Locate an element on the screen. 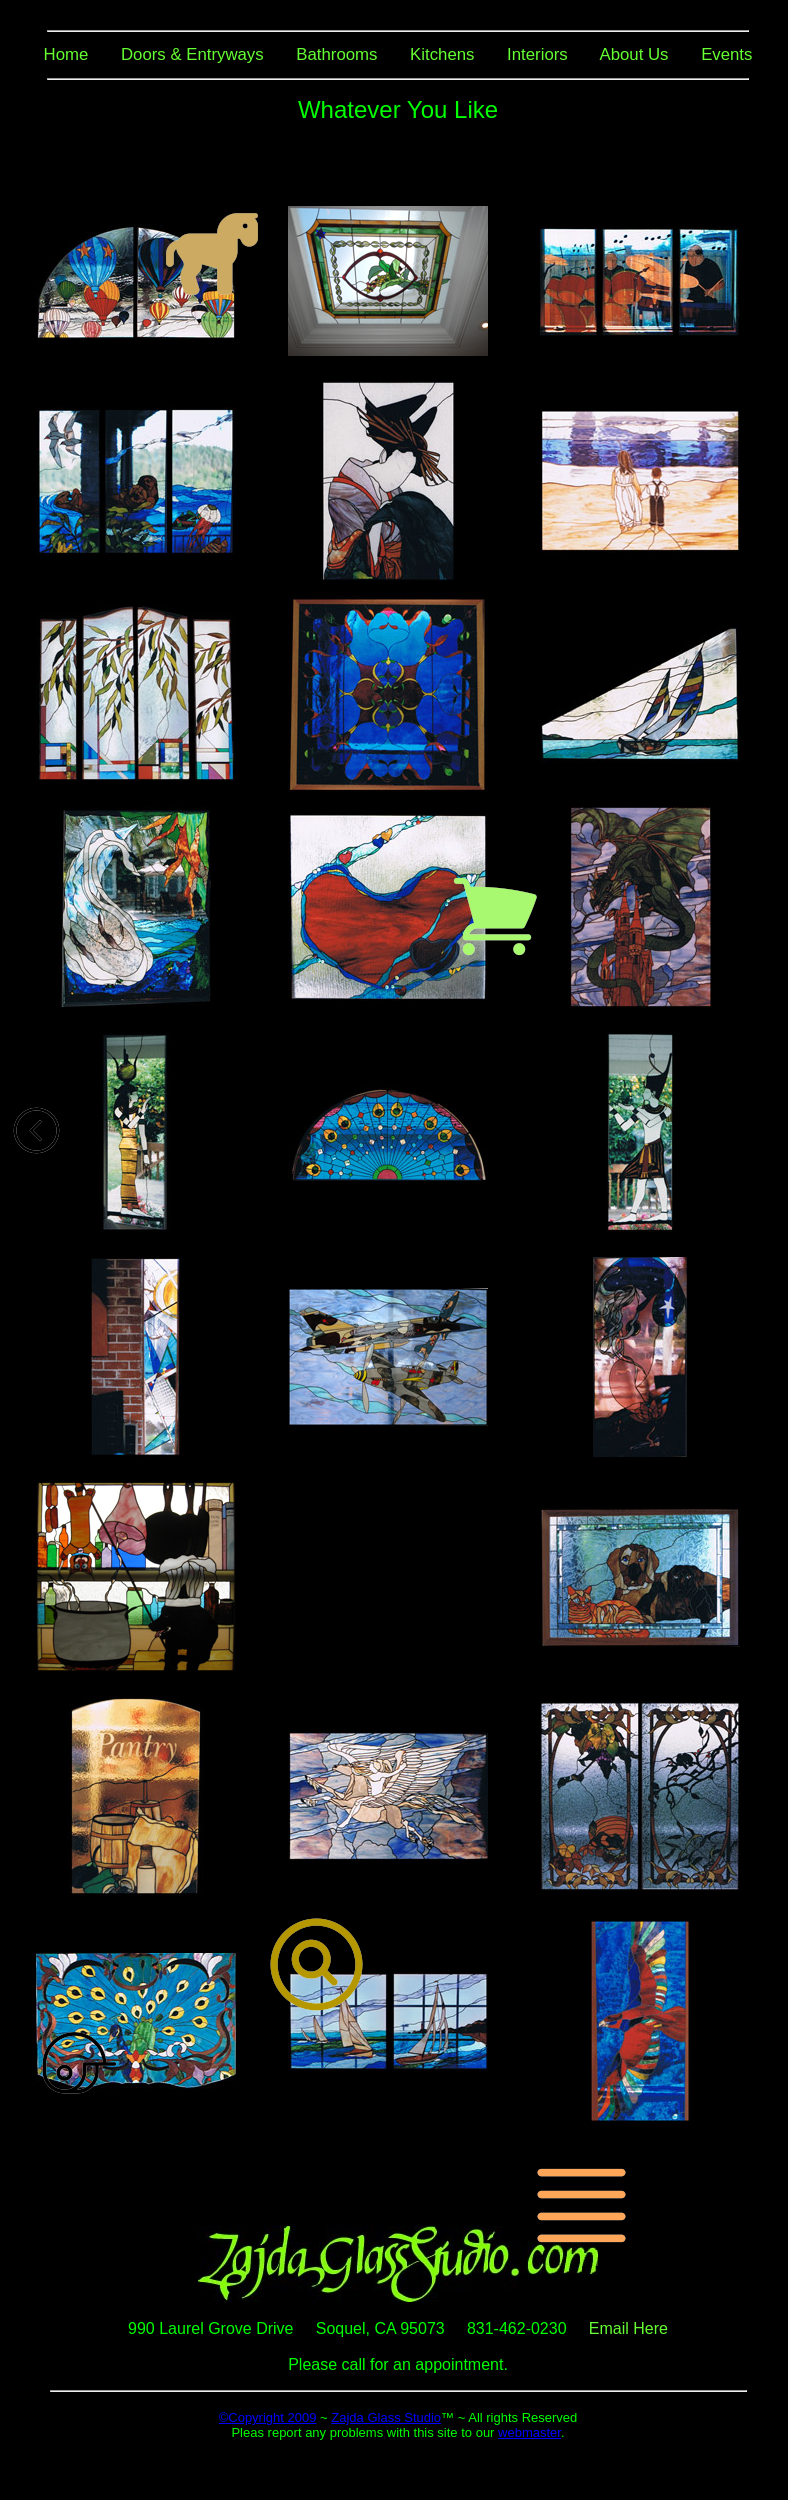  tap to search is located at coordinates (316, 1964).